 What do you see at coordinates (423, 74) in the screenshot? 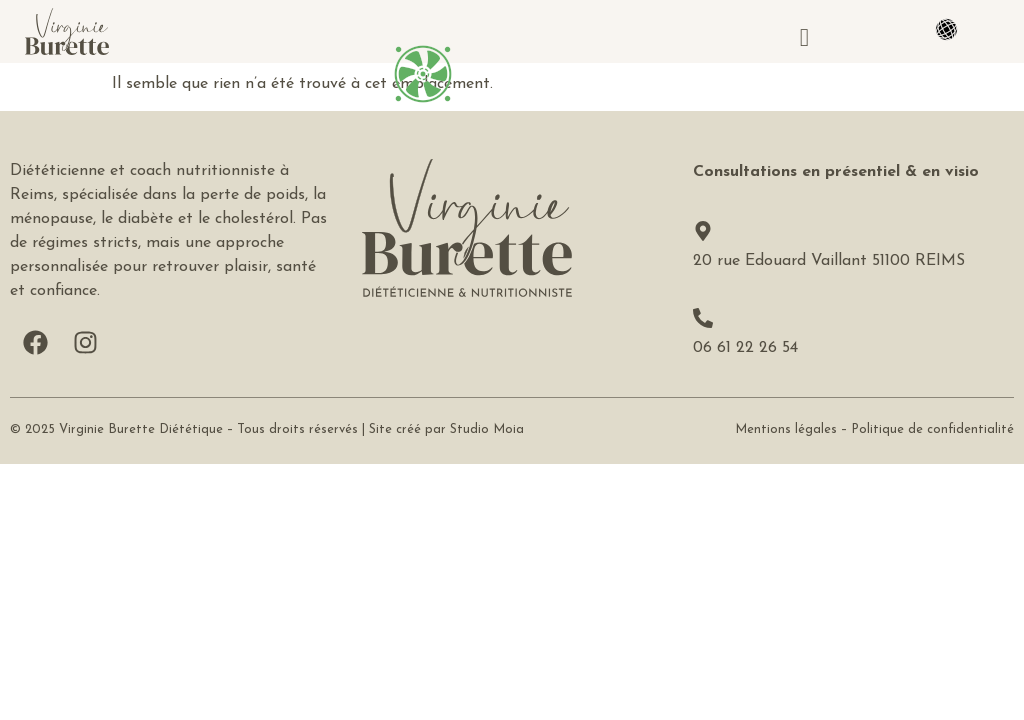
I see `access system cooling or fan settings` at bounding box center [423, 74].